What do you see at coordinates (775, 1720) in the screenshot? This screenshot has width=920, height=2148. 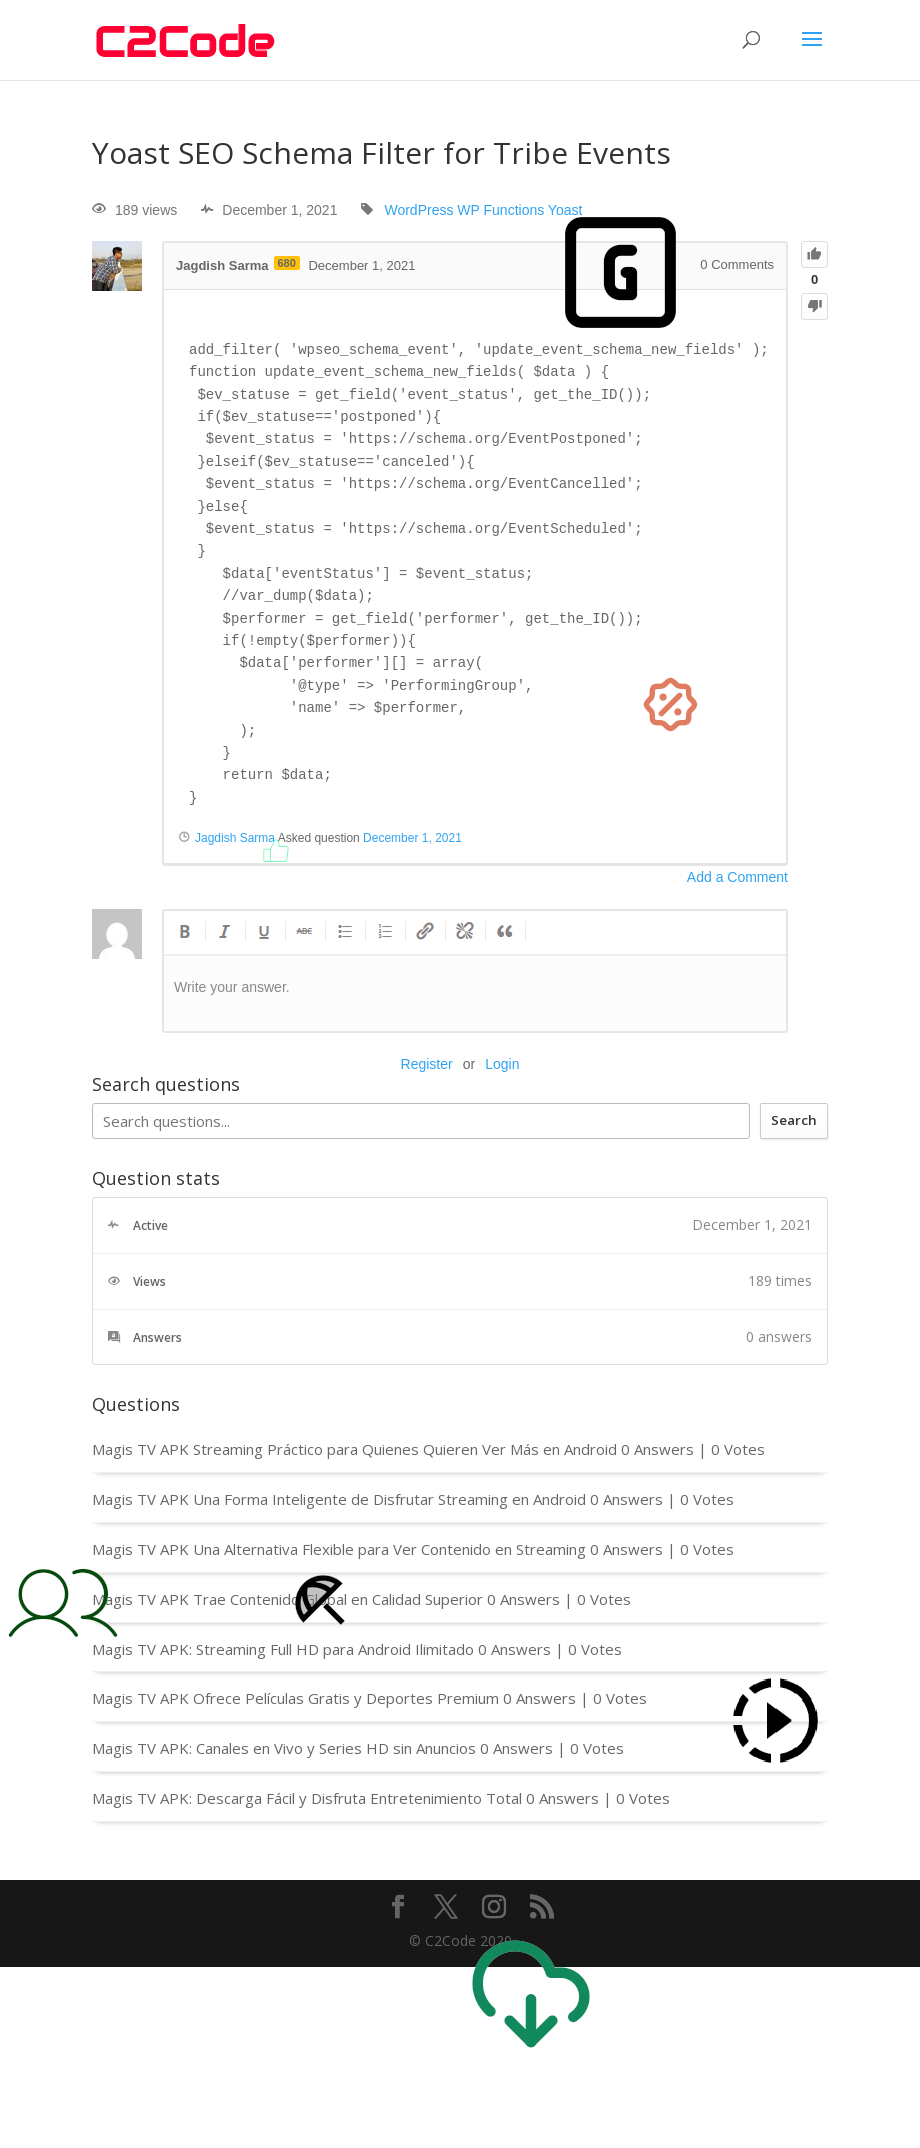 I see `enable slow motion video recording` at bounding box center [775, 1720].